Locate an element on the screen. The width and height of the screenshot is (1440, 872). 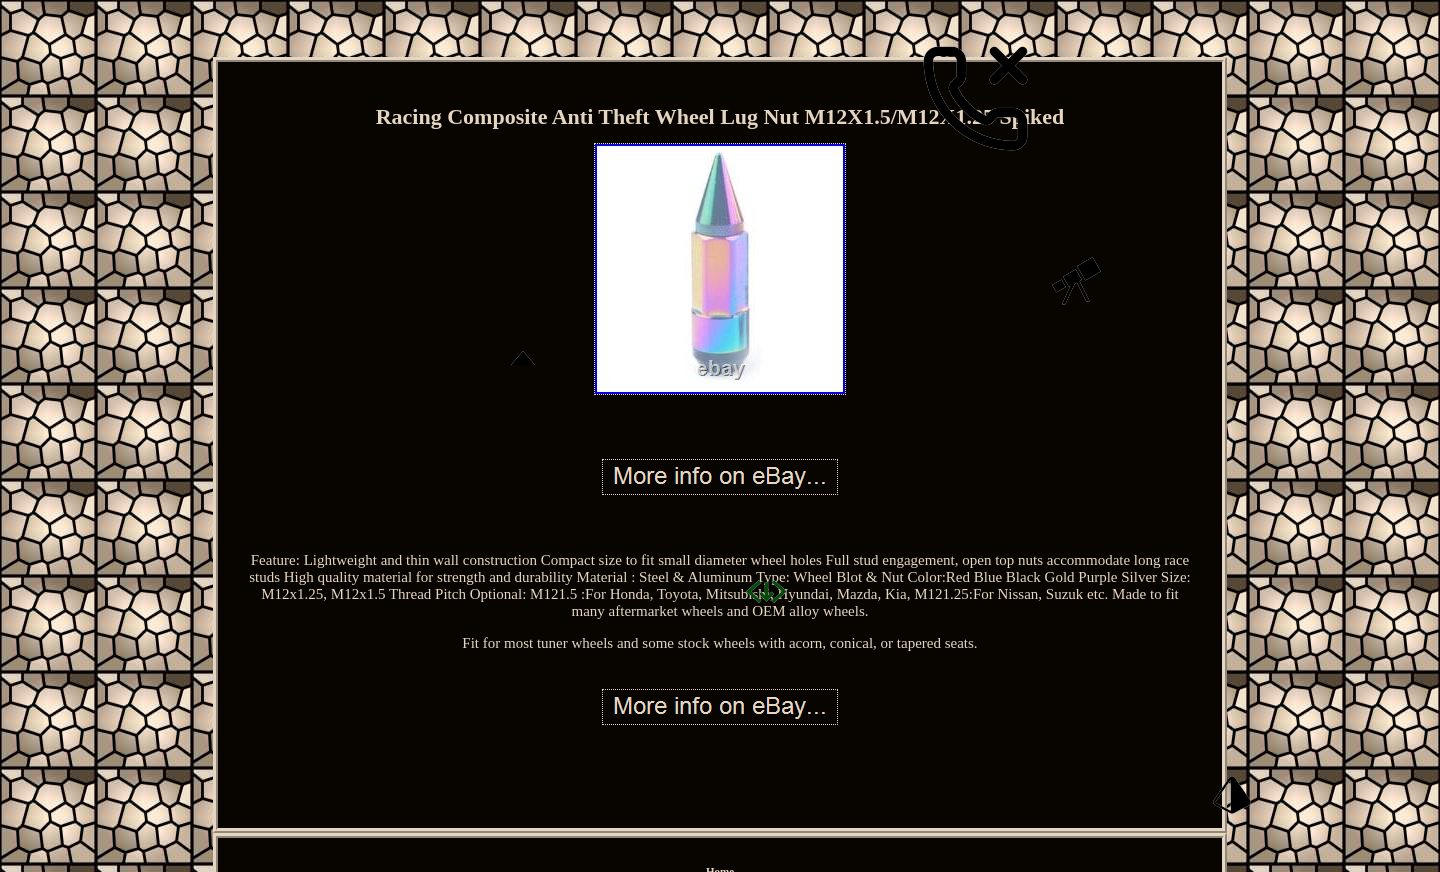
download source code or script files is located at coordinates (766, 591).